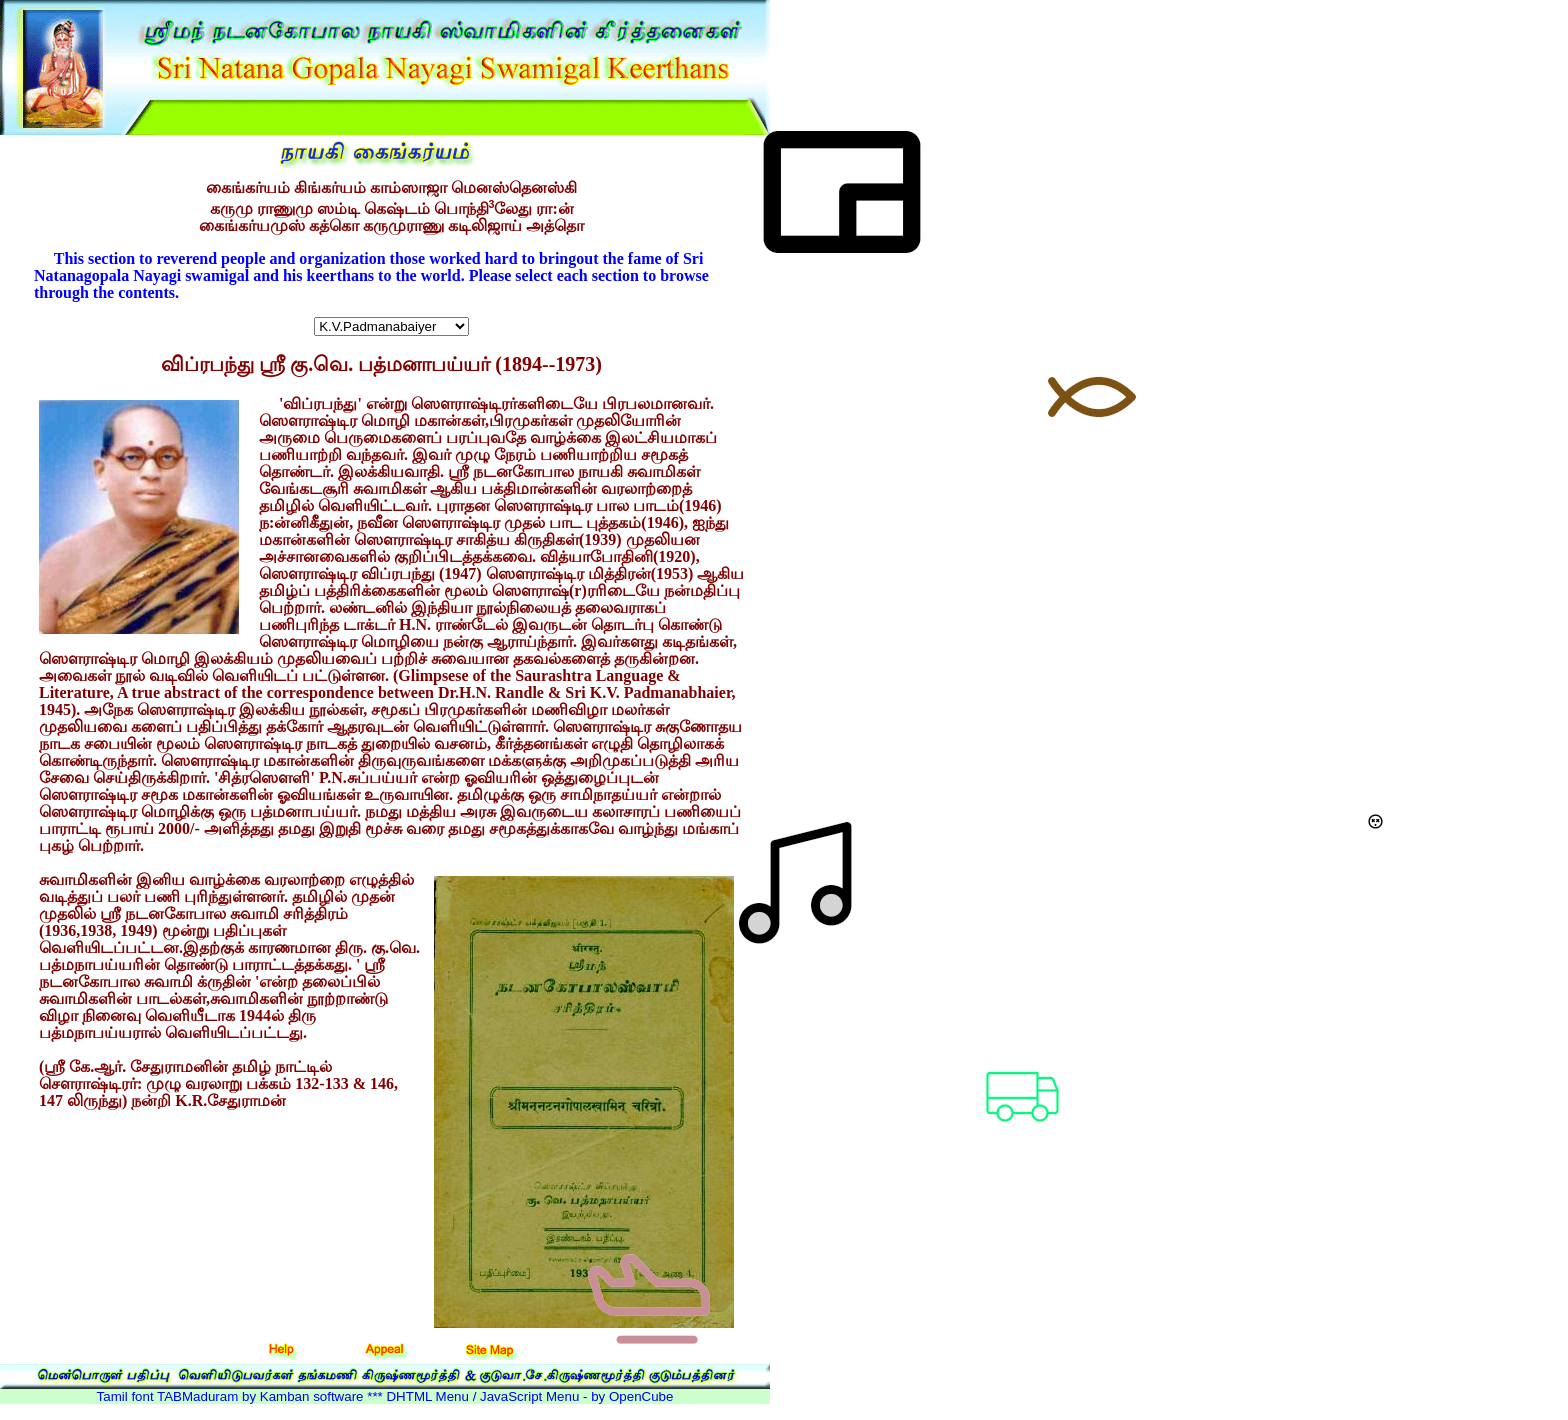 Image resolution: width=1568 pixels, height=1420 pixels. Describe the element at coordinates (1020, 1093) in the screenshot. I see `track your delivery or shipment` at that location.